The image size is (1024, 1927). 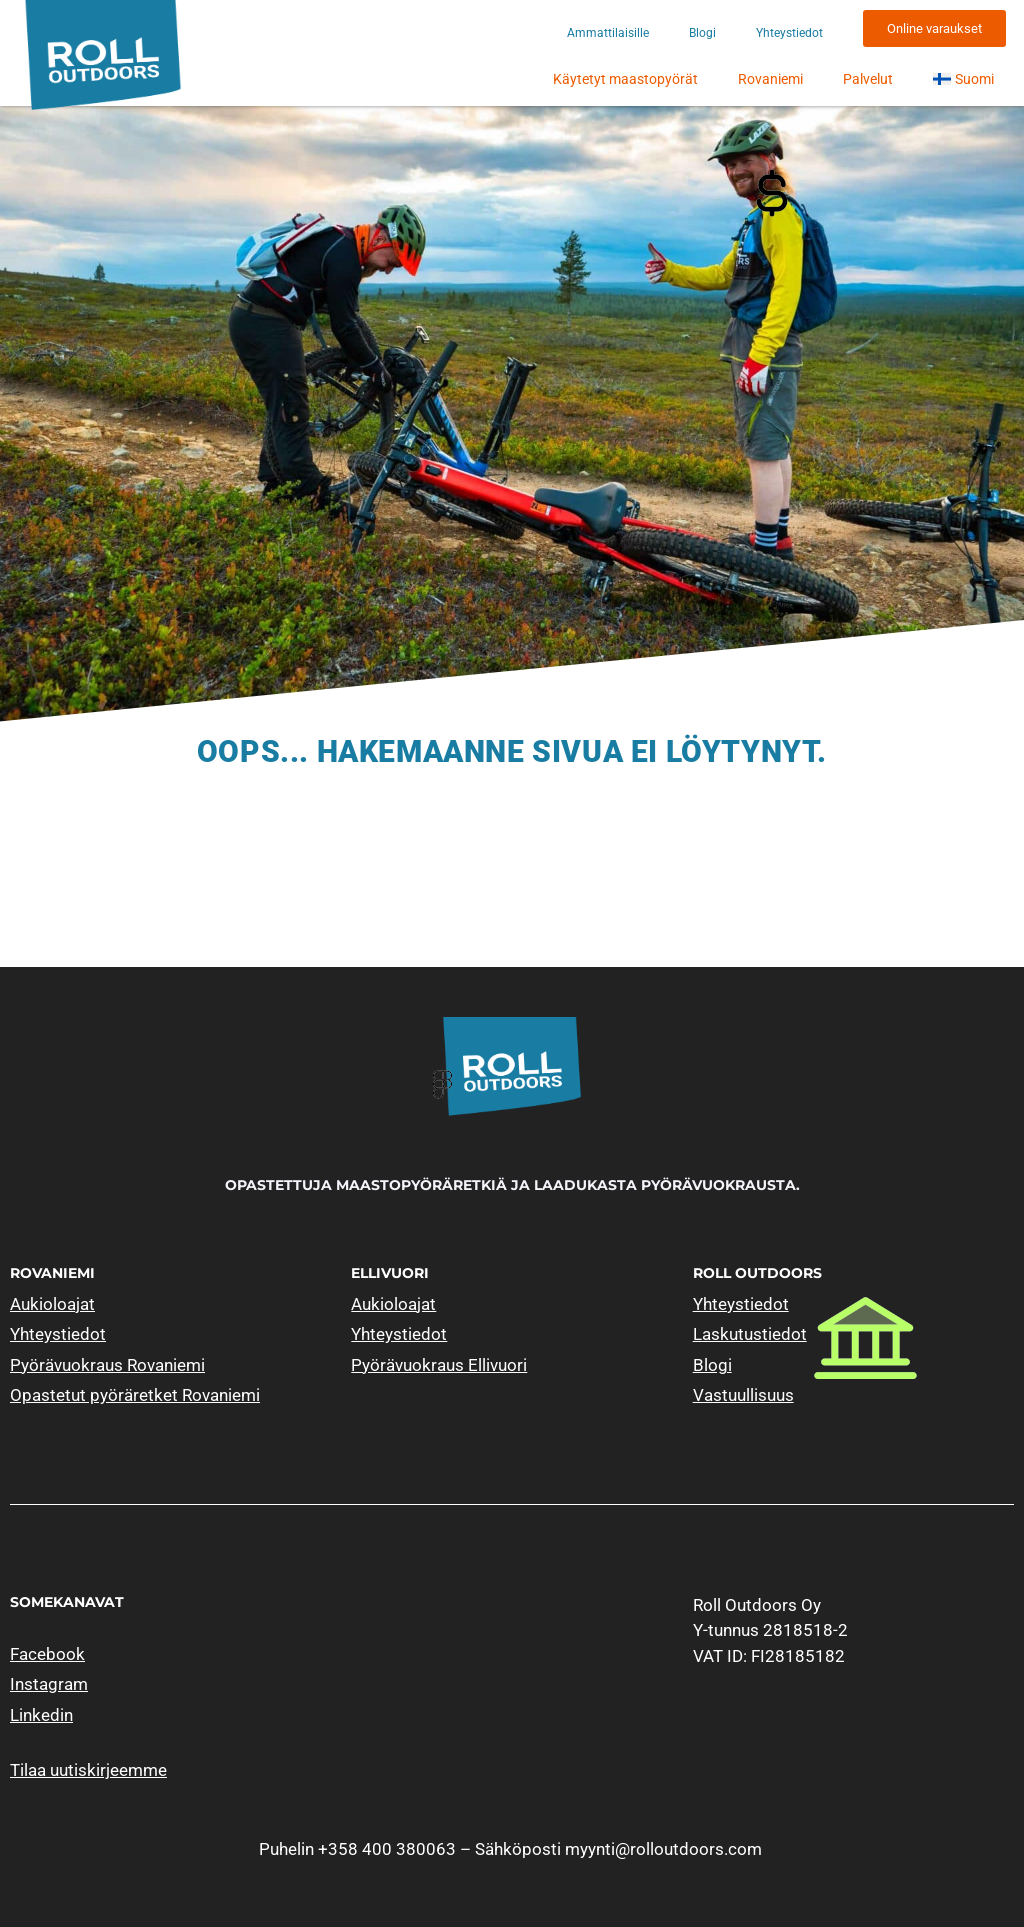 What do you see at coordinates (772, 193) in the screenshot?
I see `view account balance or financial information` at bounding box center [772, 193].